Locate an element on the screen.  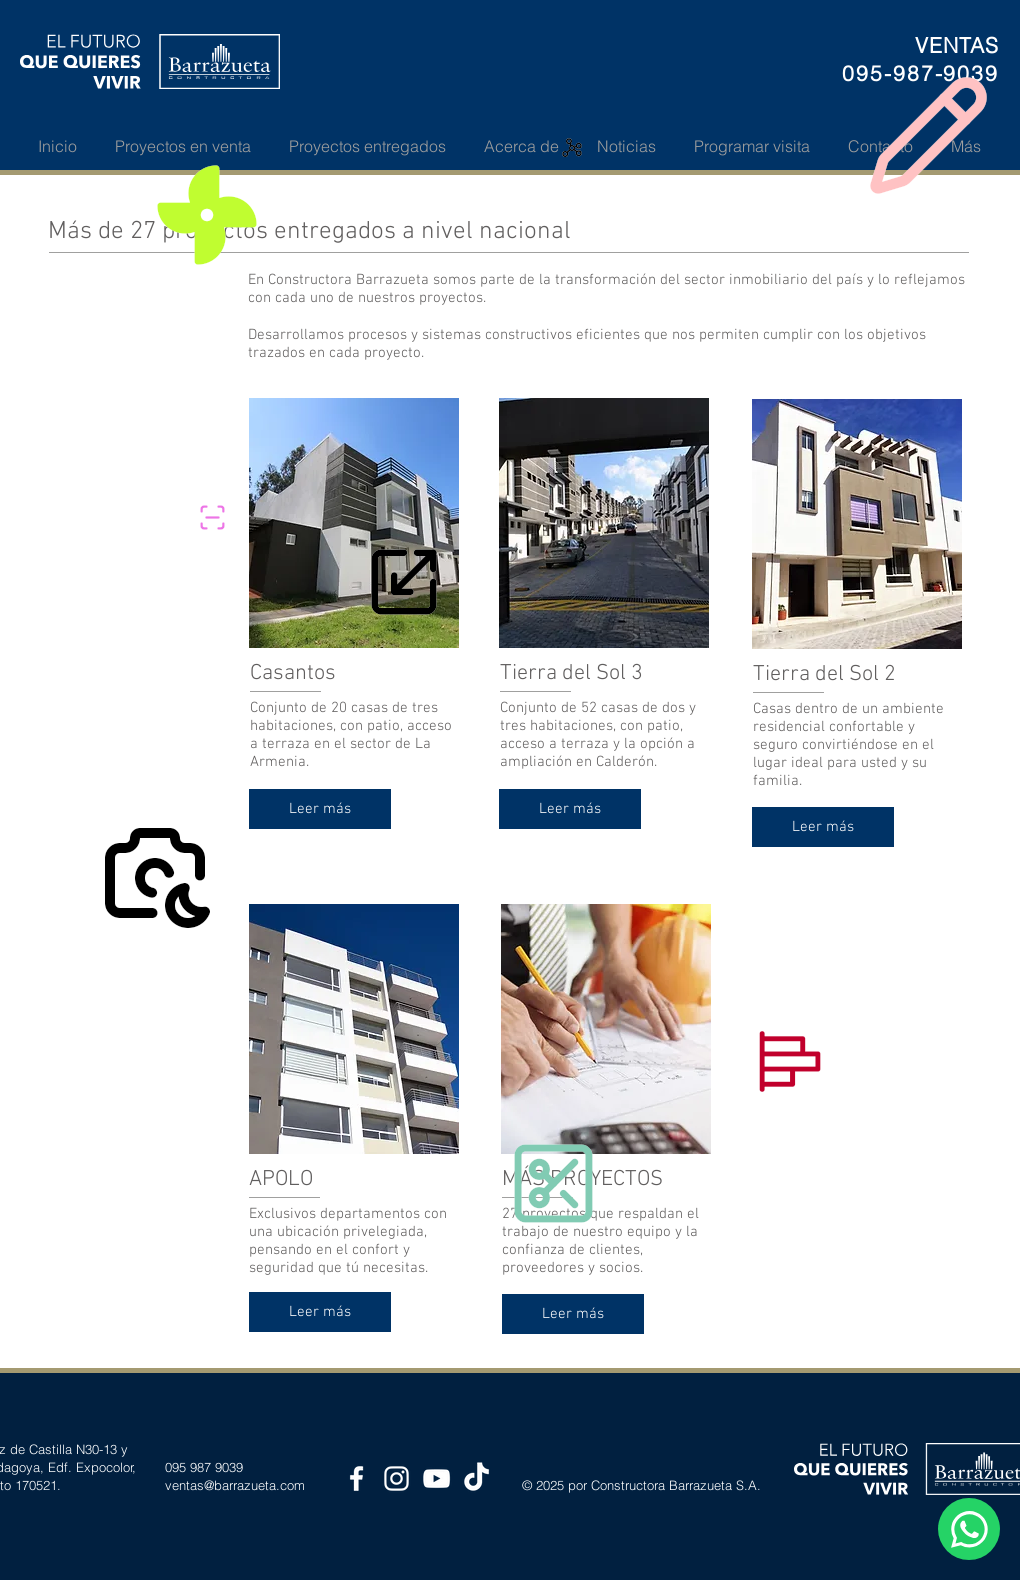
toggle fan or ventilation control is located at coordinates (207, 215).